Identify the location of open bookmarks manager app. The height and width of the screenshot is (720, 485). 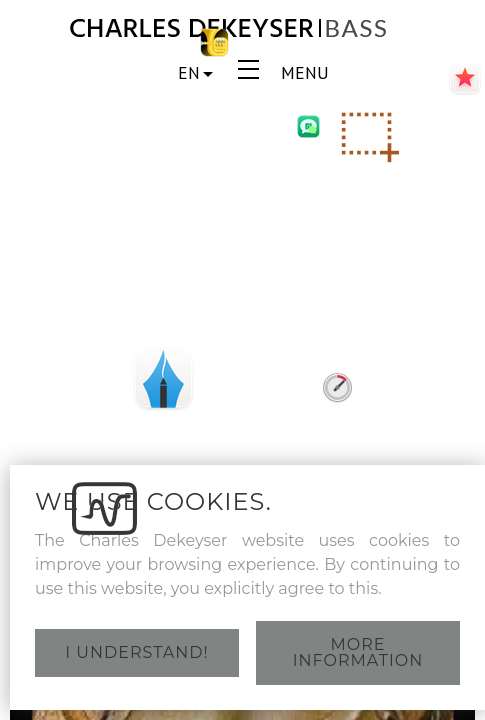
(465, 78).